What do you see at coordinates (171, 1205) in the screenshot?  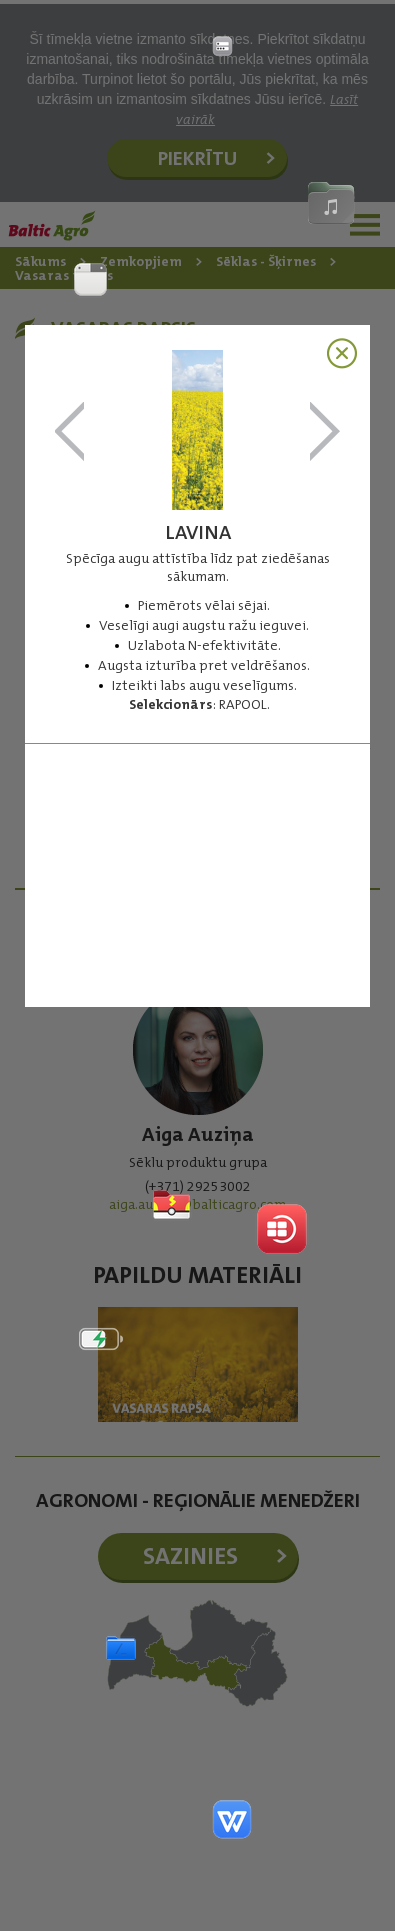 I see `folder for pokémon-related files or game assets` at bounding box center [171, 1205].